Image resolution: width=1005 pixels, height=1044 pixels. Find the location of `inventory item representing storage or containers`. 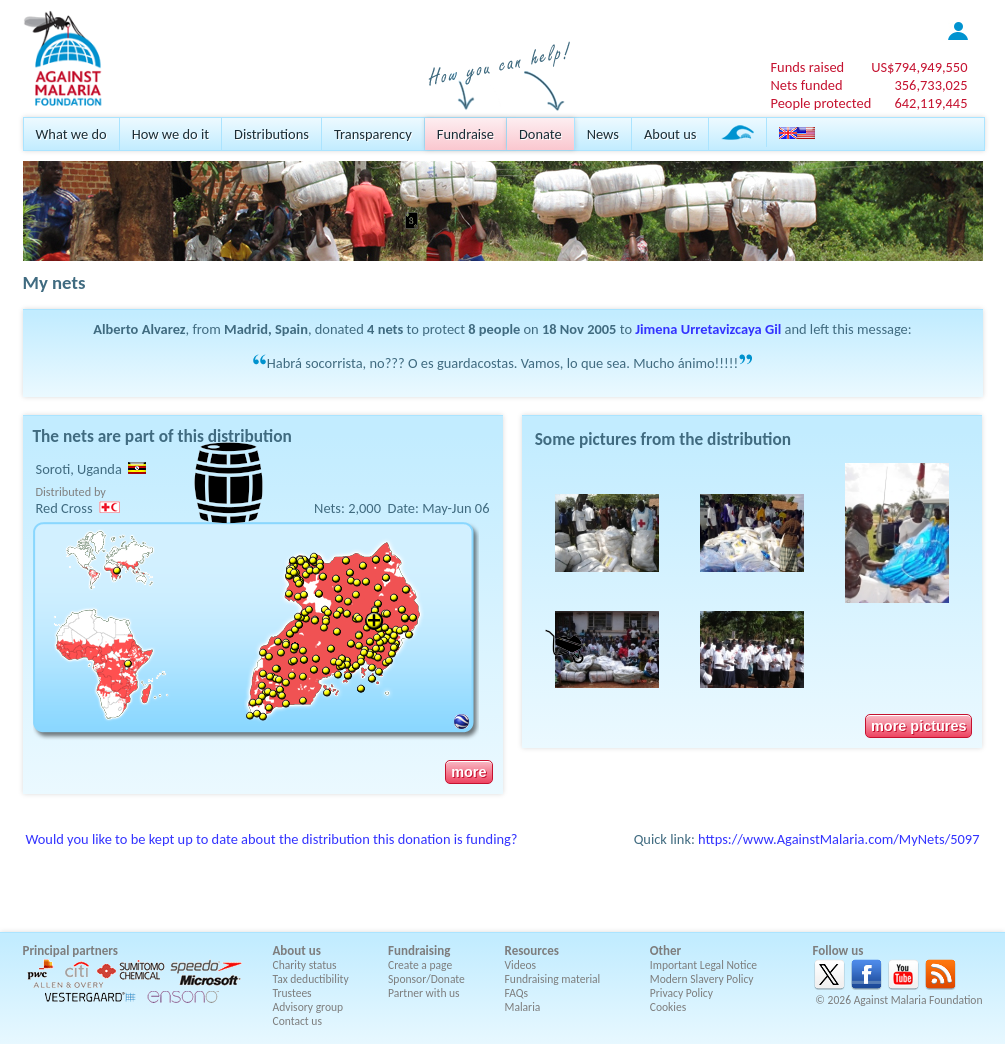

inventory item representing storage or containers is located at coordinates (228, 482).